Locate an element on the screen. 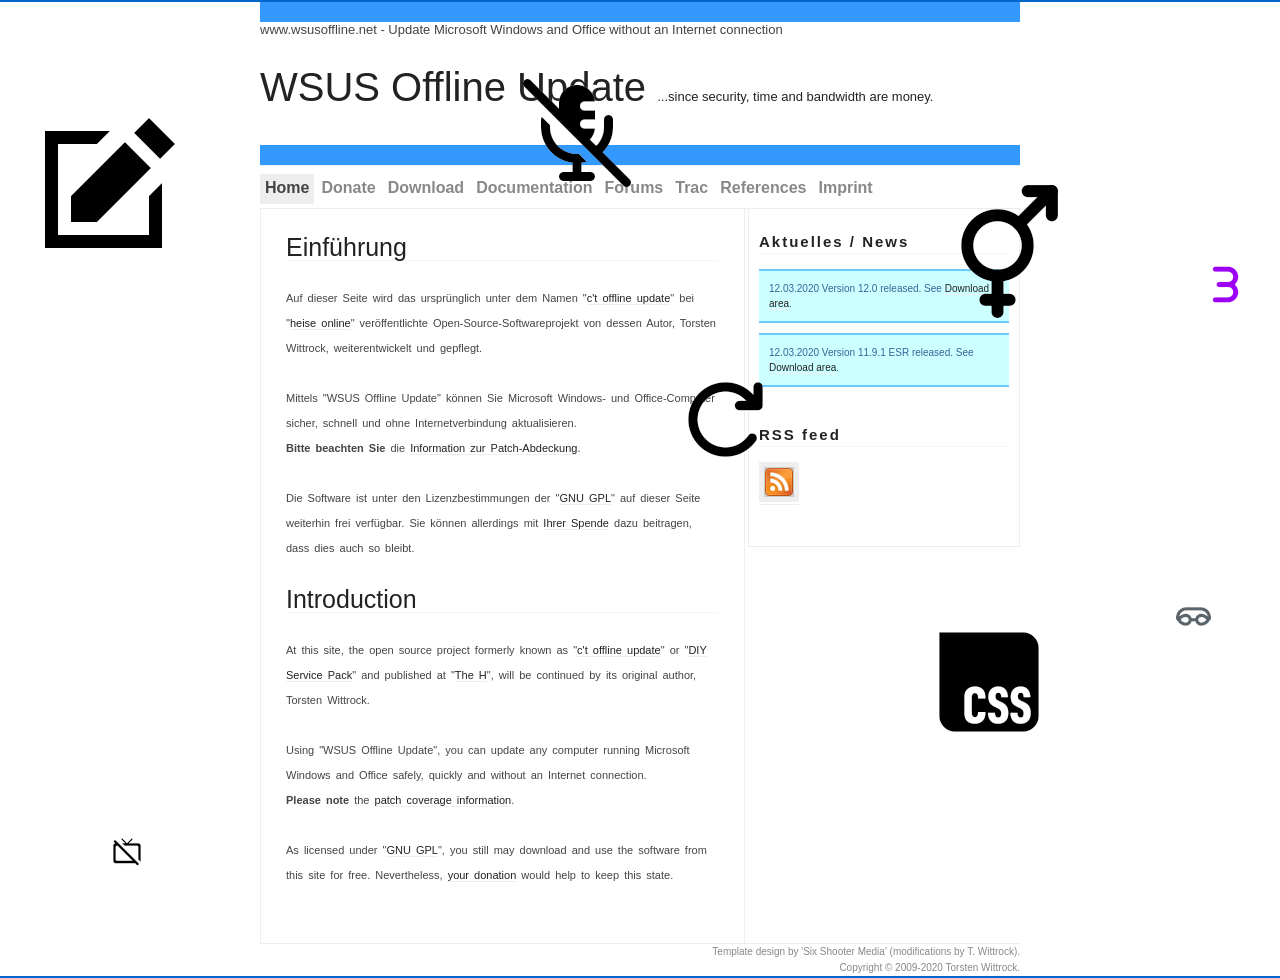 The image size is (1280, 978). mute microphone is located at coordinates (577, 133).